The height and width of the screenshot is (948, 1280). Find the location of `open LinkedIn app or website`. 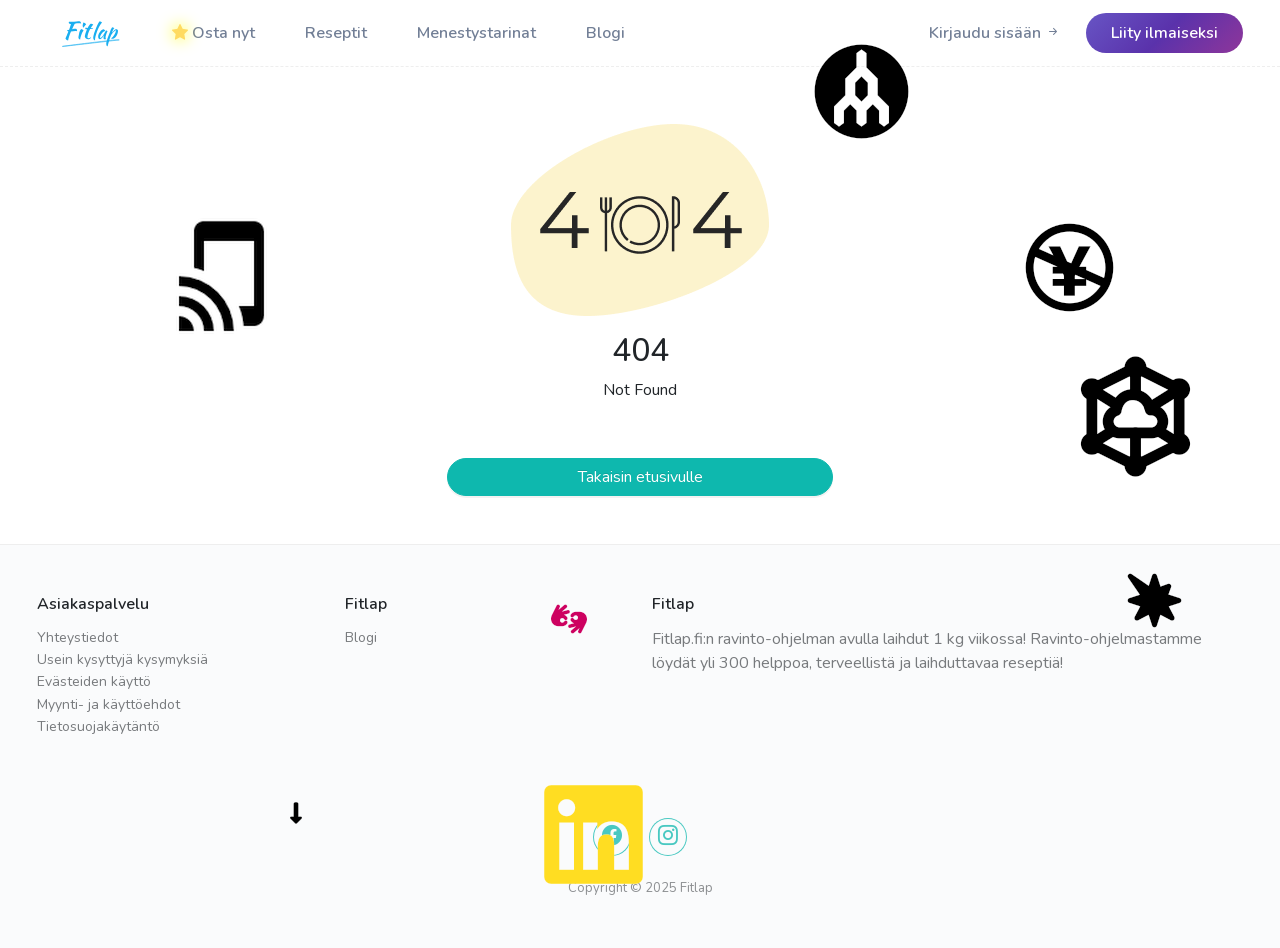

open LinkedIn app or website is located at coordinates (593, 834).